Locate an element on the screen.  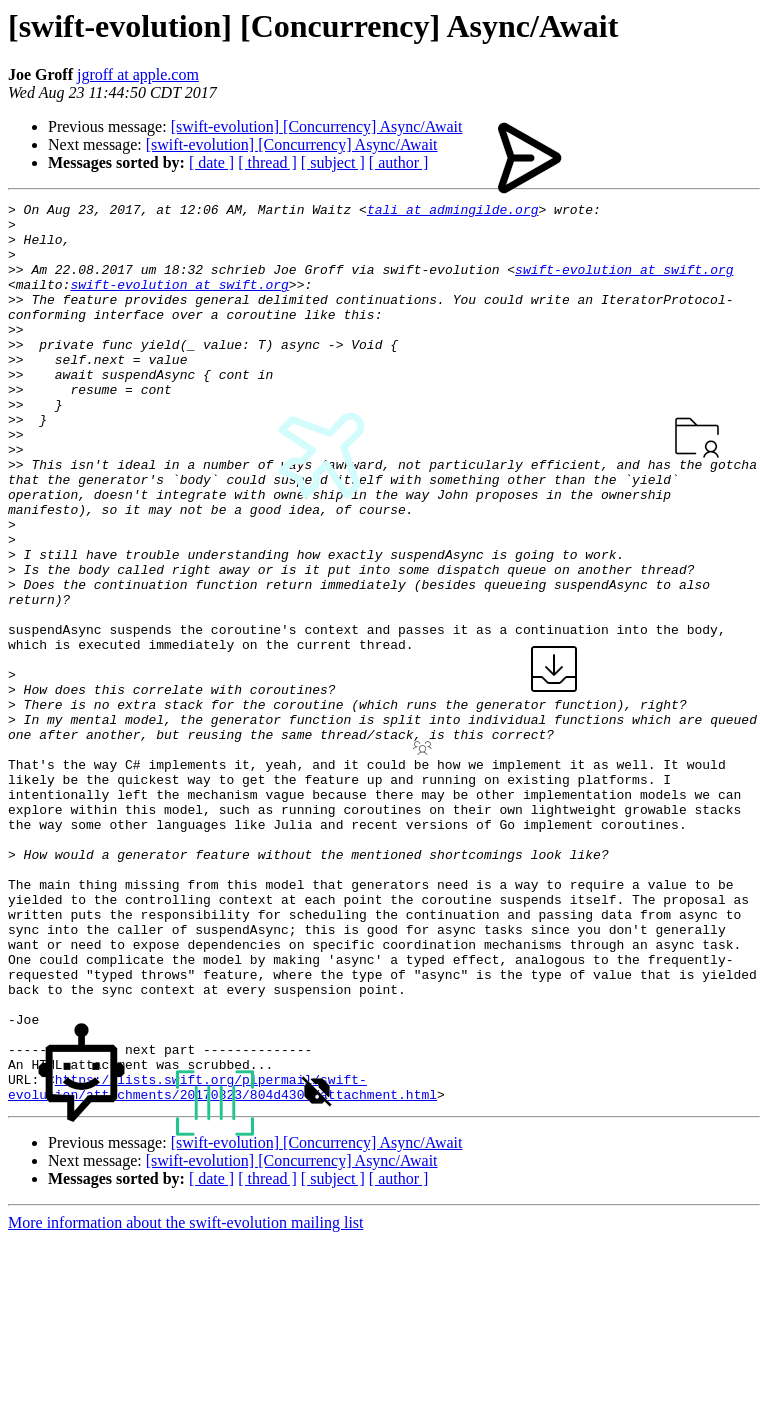
access user-specific files or documents is located at coordinates (697, 436).